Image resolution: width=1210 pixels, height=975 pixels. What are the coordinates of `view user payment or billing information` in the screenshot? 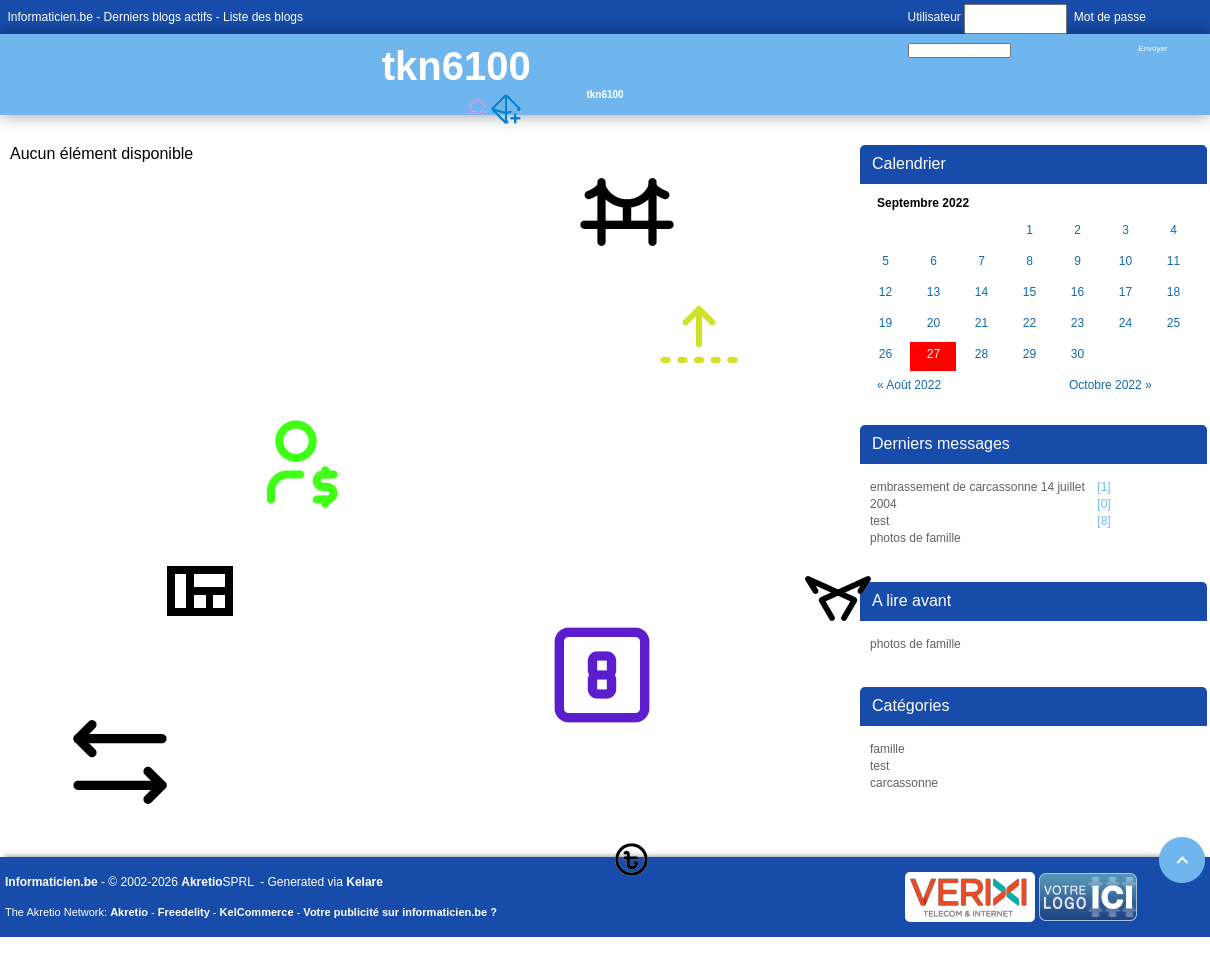 It's located at (296, 462).